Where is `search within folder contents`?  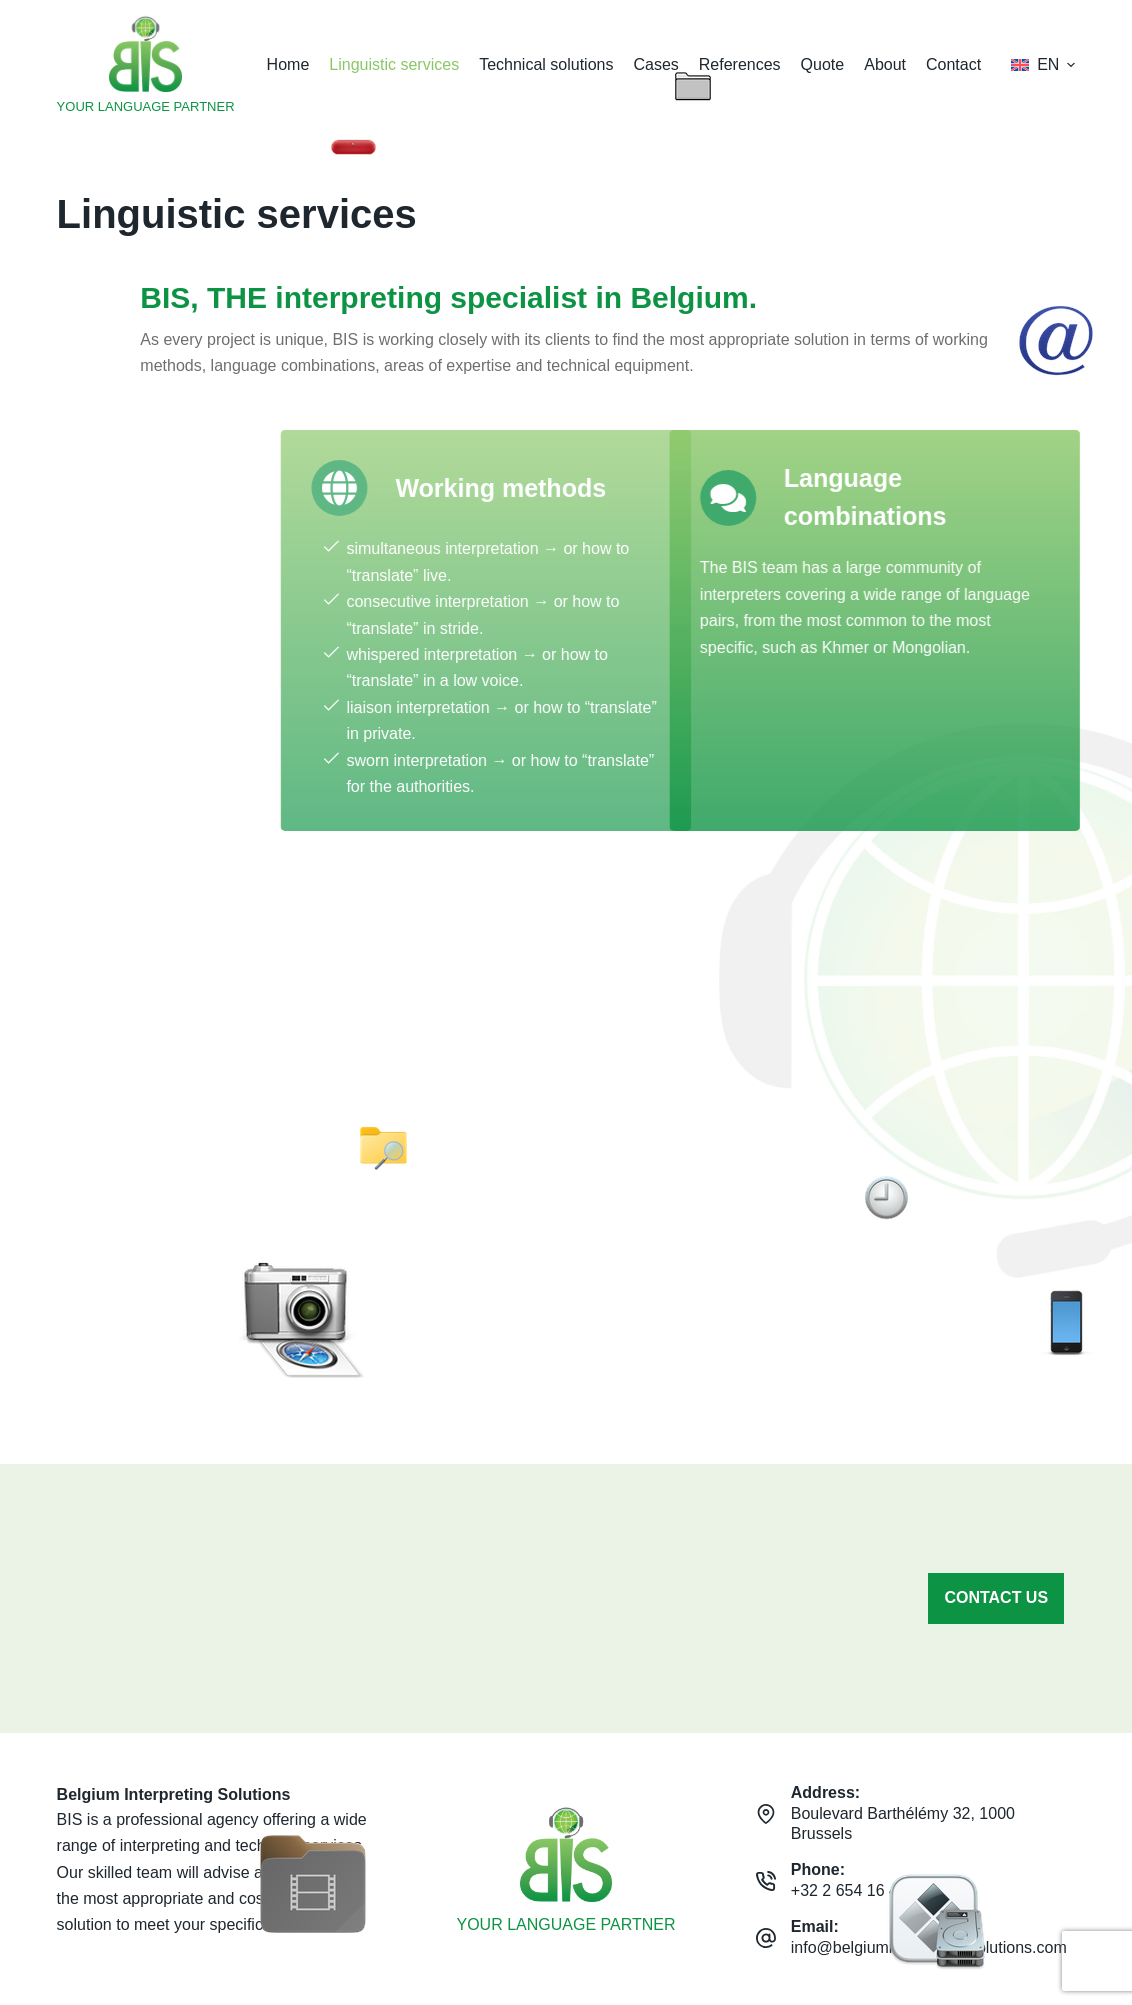
search within folder contents is located at coordinates (383, 1146).